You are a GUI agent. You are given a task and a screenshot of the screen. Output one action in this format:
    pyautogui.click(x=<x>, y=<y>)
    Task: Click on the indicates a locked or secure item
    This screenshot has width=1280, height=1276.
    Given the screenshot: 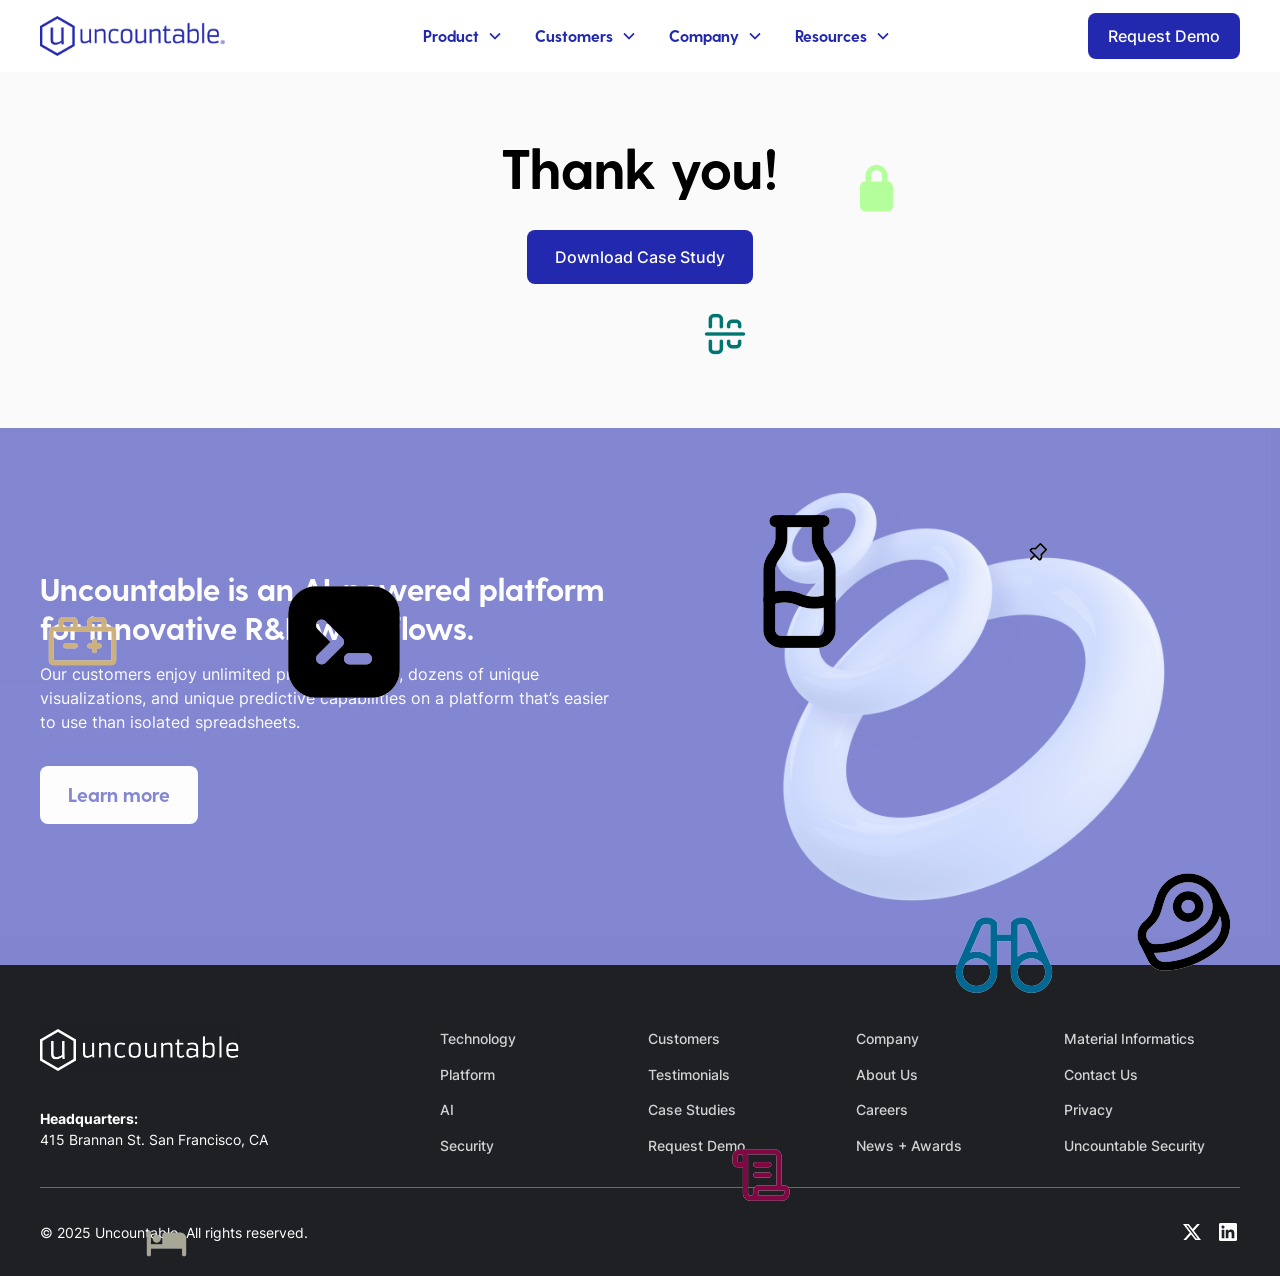 What is the action you would take?
    pyautogui.click(x=876, y=189)
    